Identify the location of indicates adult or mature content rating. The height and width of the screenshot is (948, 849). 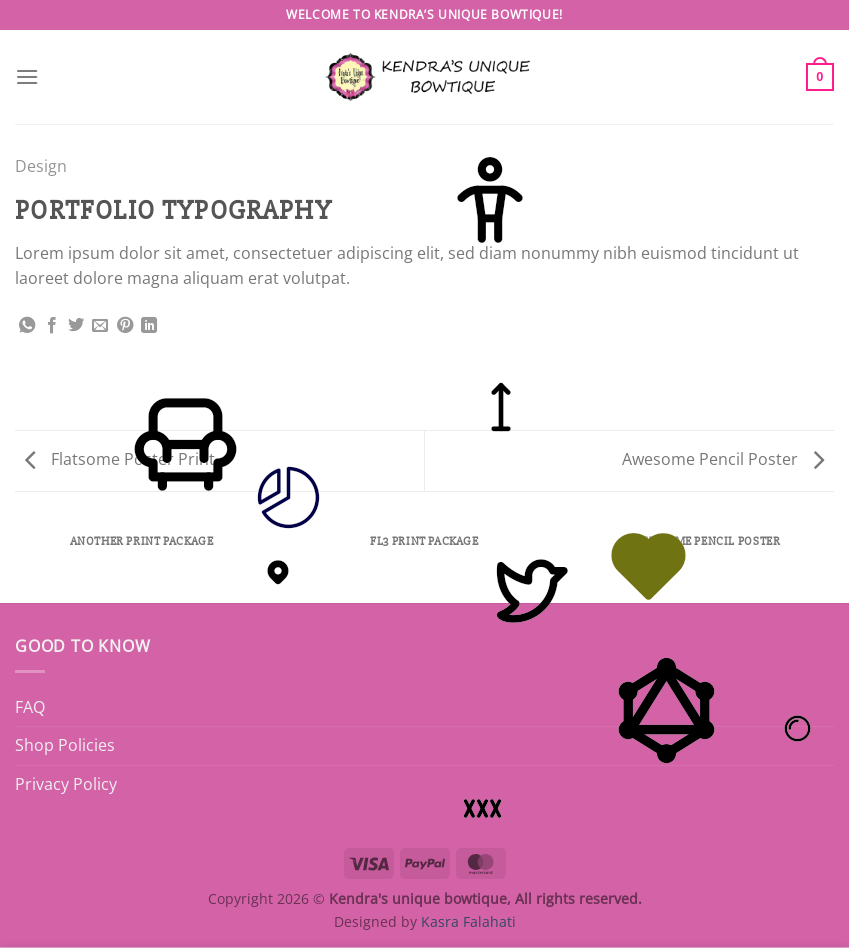
(482, 808).